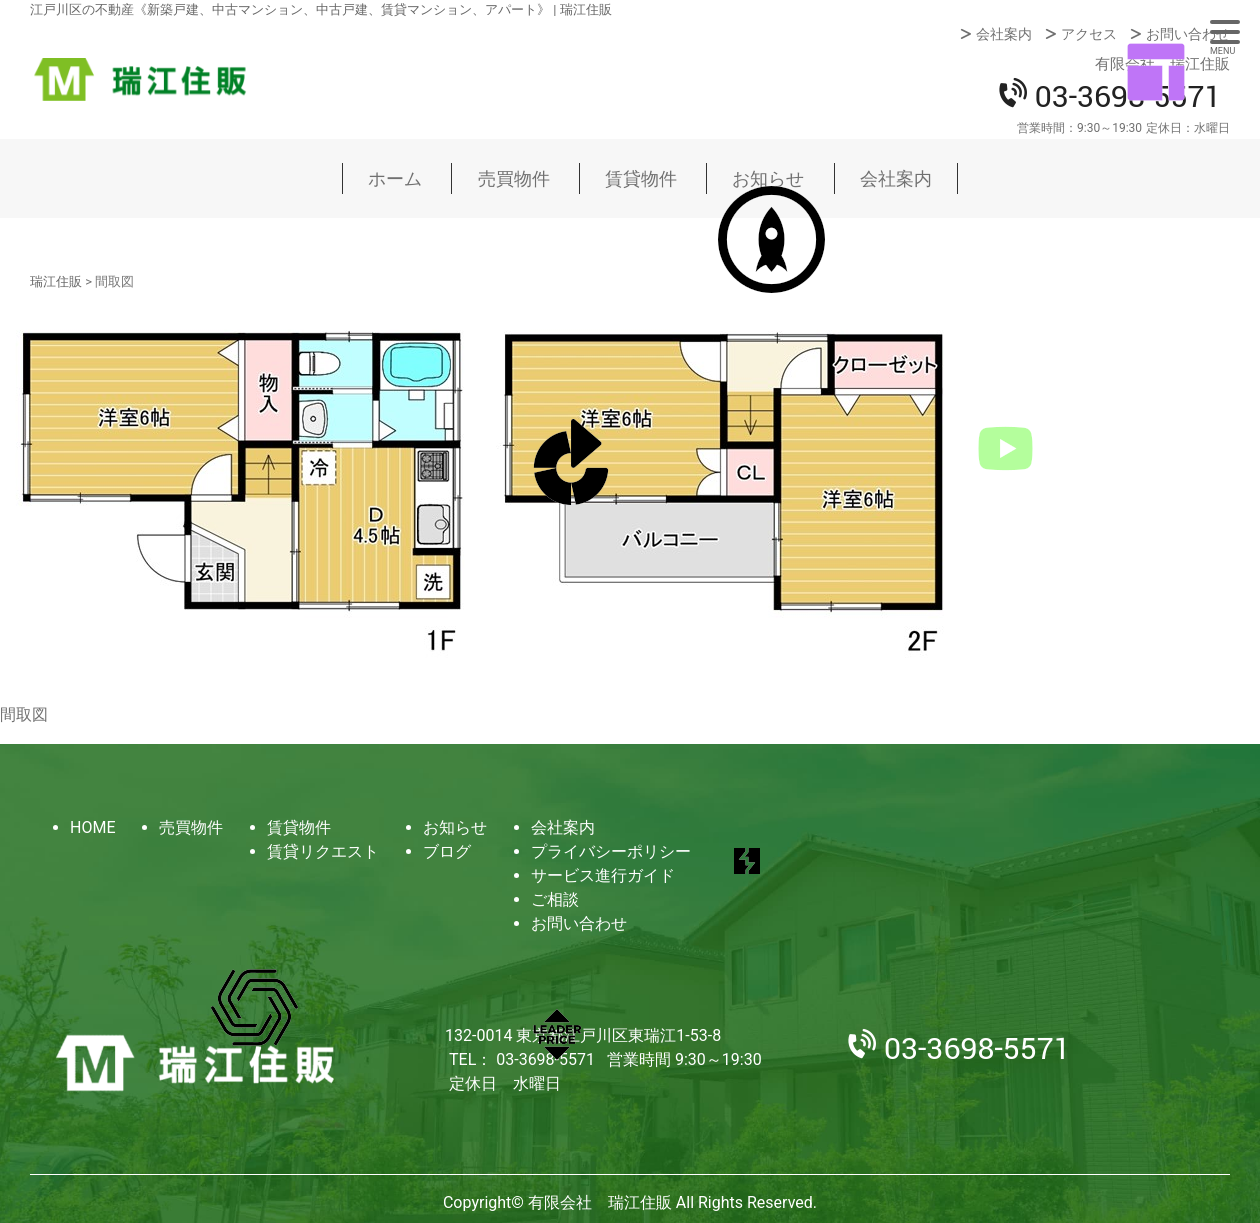 This screenshot has width=1260, height=1223. I want to click on plume app or service logo, so click(254, 1007).